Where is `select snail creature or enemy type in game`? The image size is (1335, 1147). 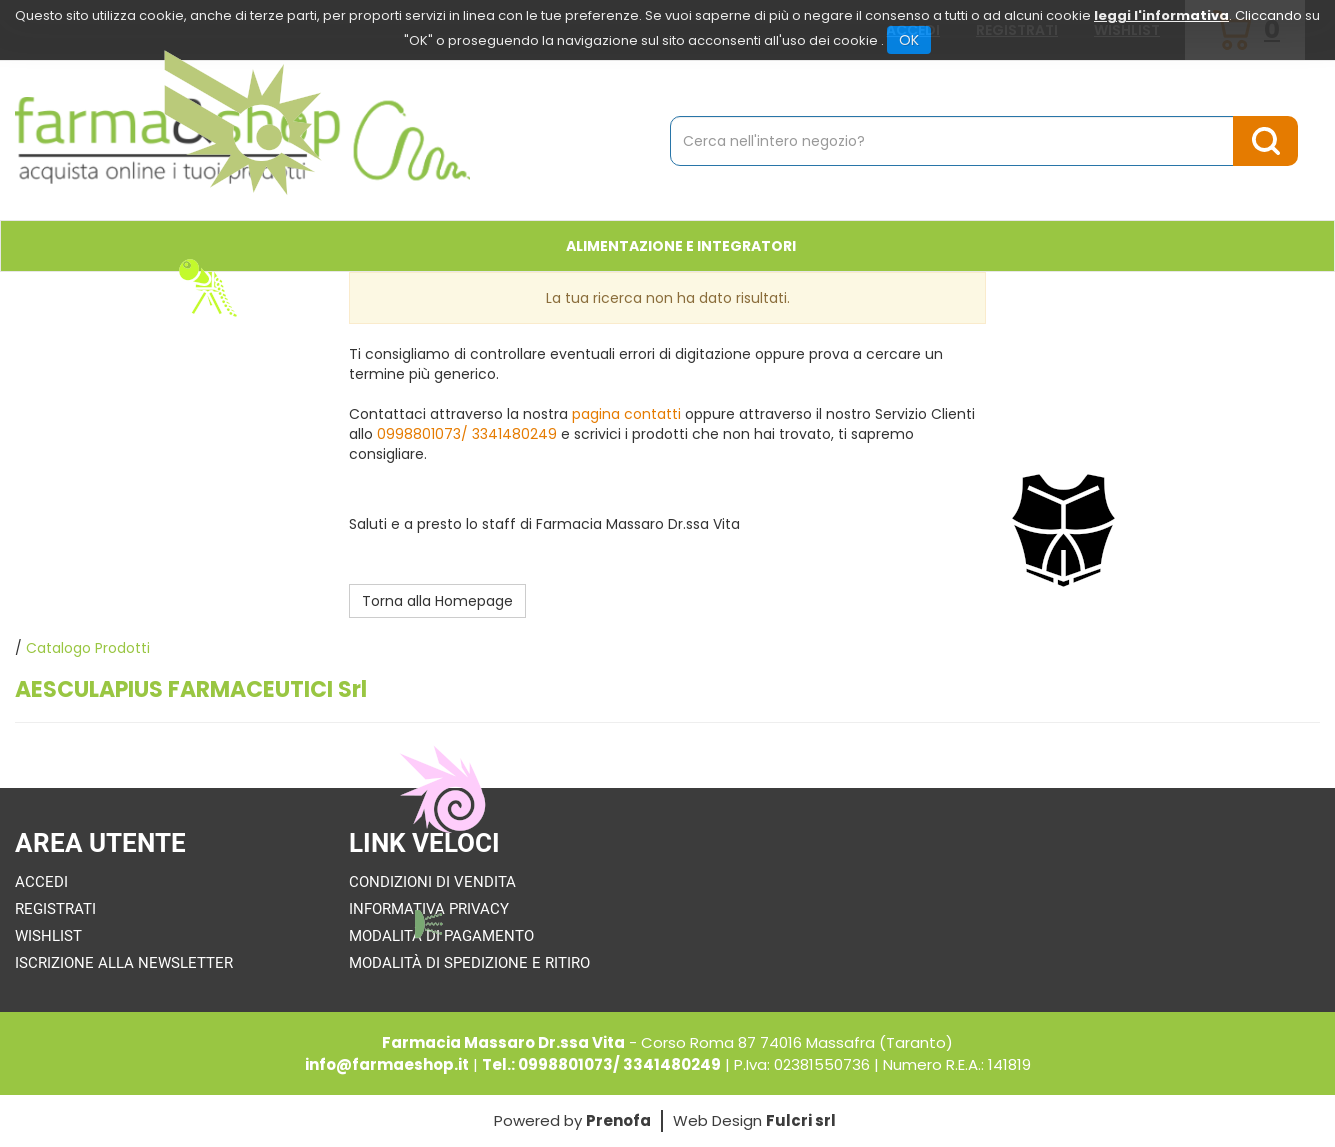
select snail creature or enemy type in game is located at coordinates (445, 789).